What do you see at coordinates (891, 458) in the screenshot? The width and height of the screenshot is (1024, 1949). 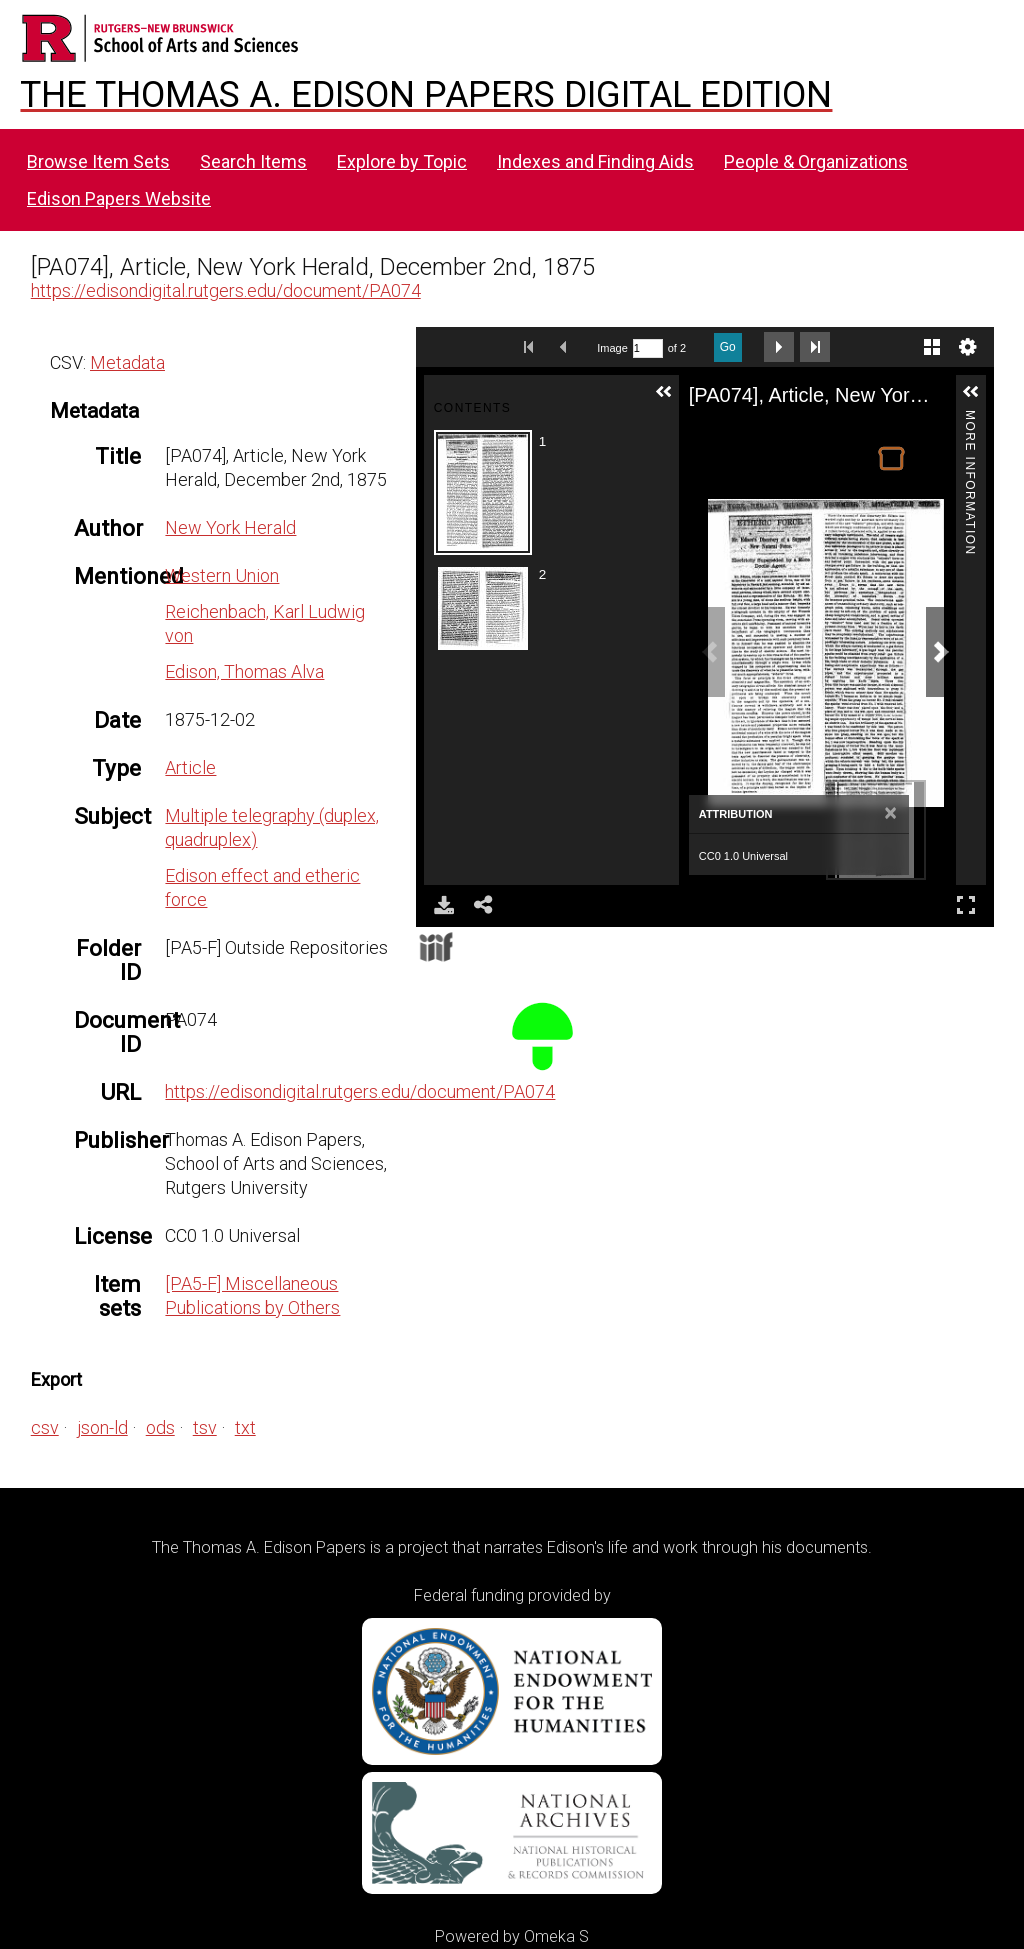 I see `browse bakery or bread products` at bounding box center [891, 458].